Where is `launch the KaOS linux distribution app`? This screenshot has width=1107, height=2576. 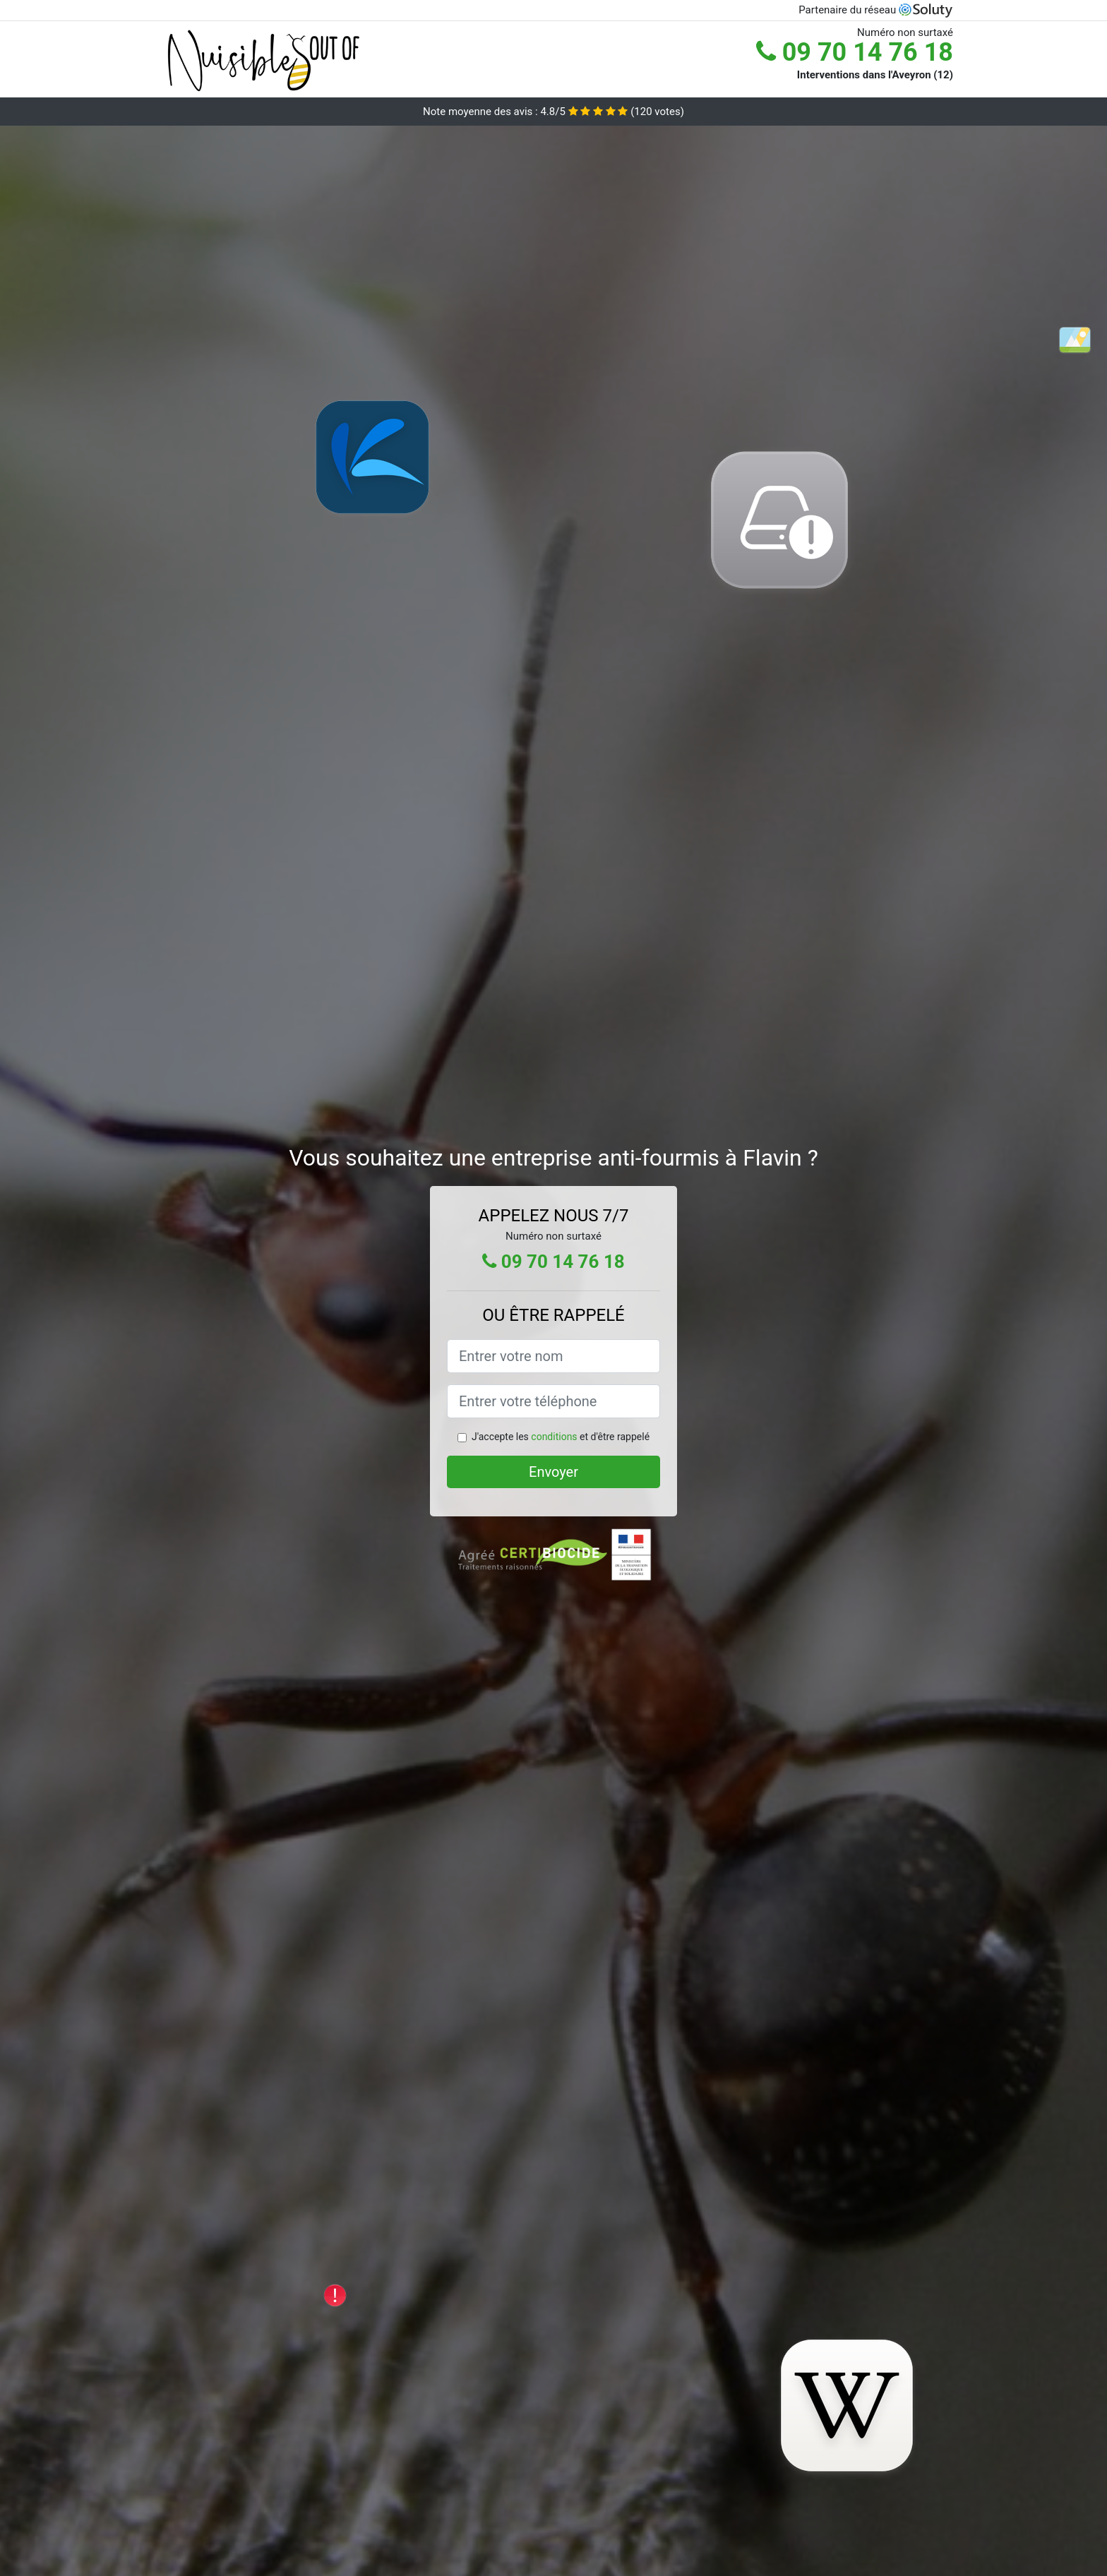 launch the KaOS linux distribution app is located at coordinates (372, 457).